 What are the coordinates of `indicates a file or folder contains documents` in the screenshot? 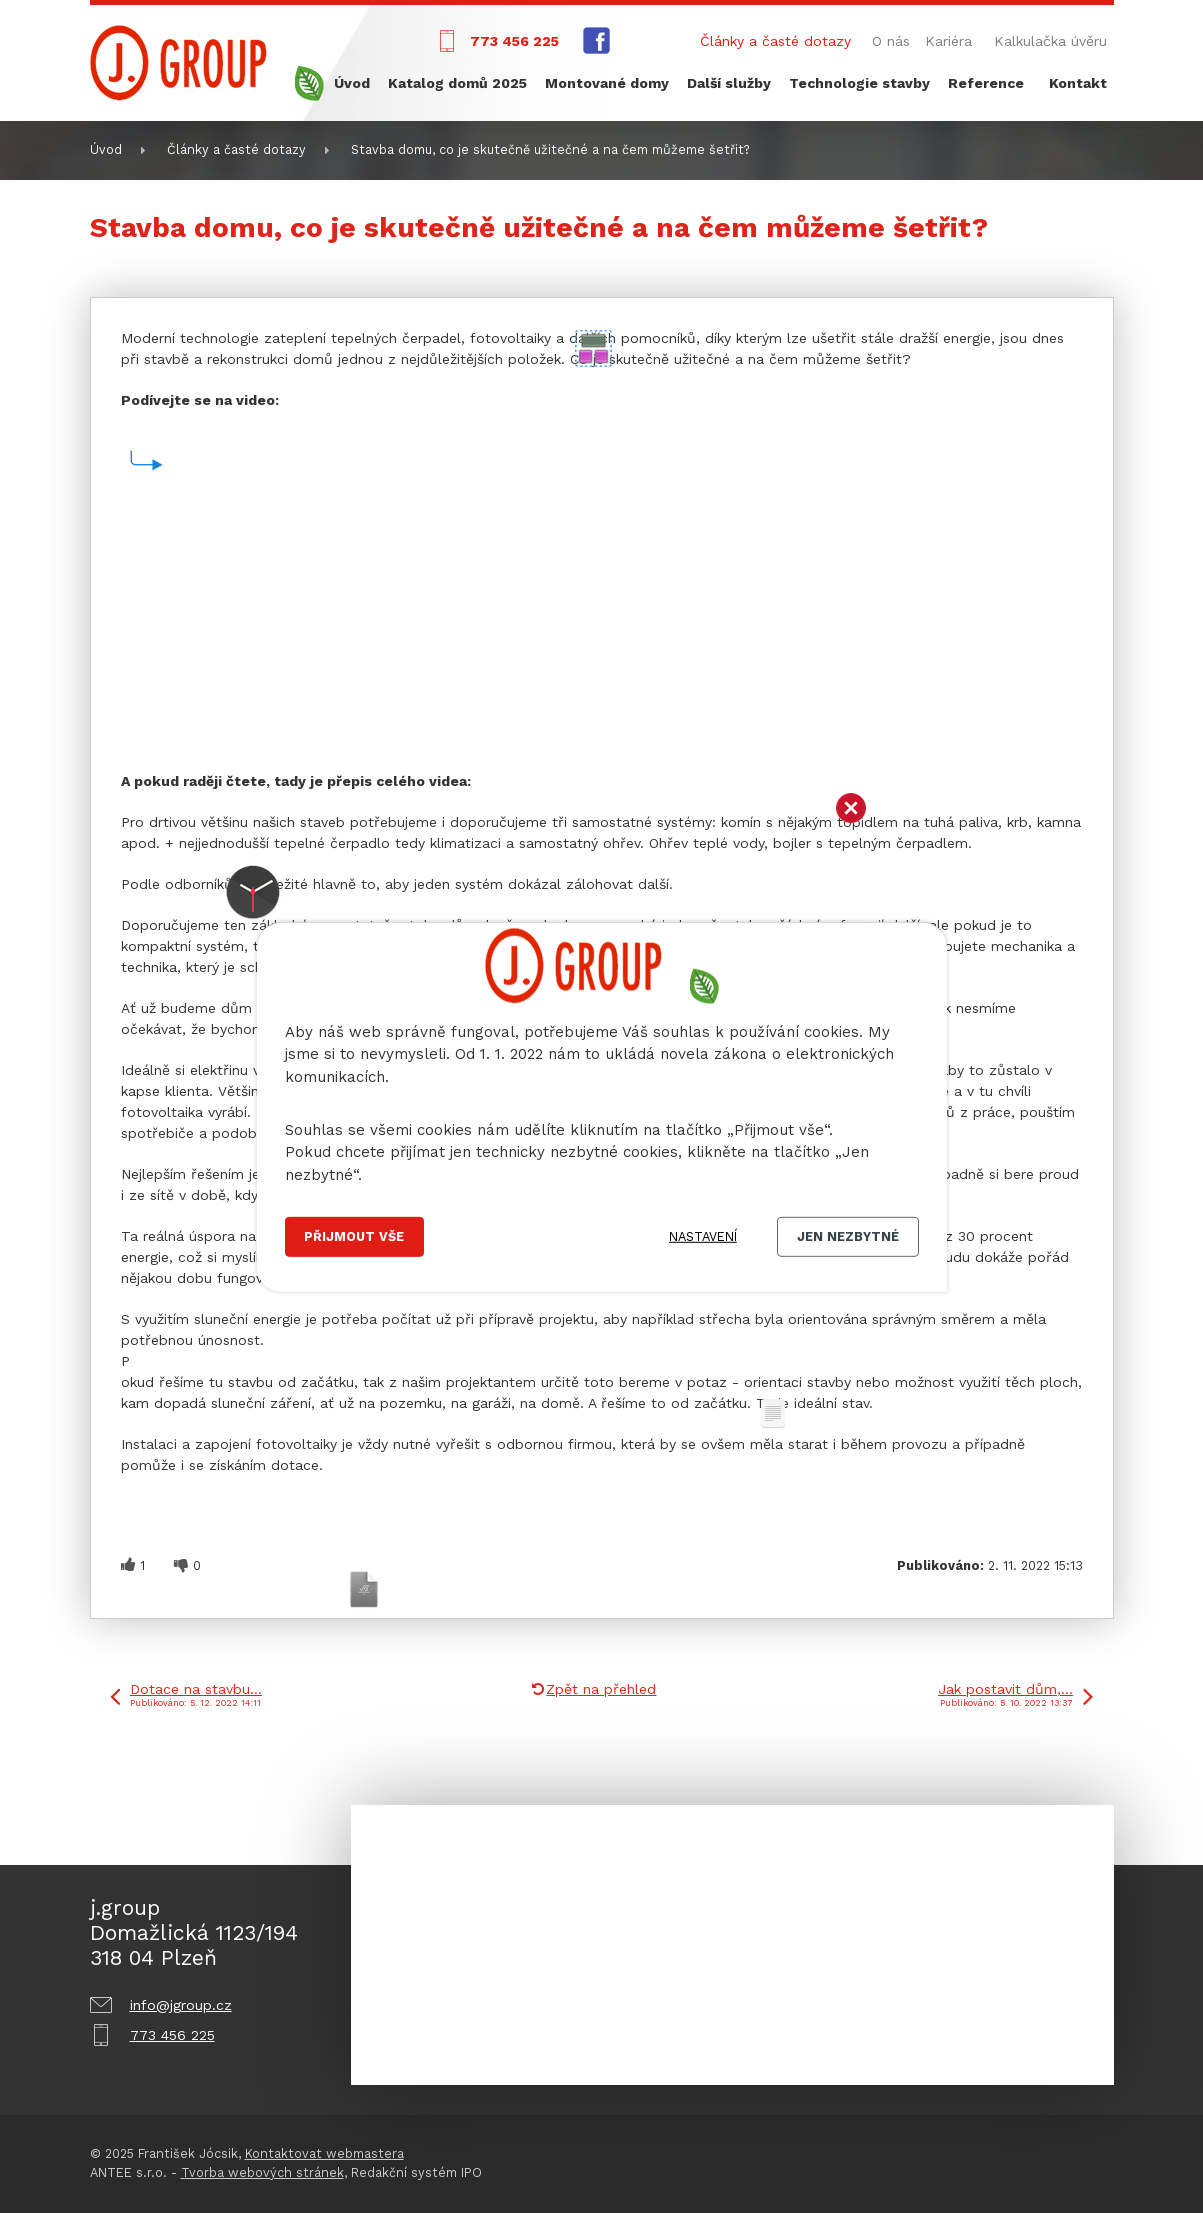 It's located at (773, 1413).